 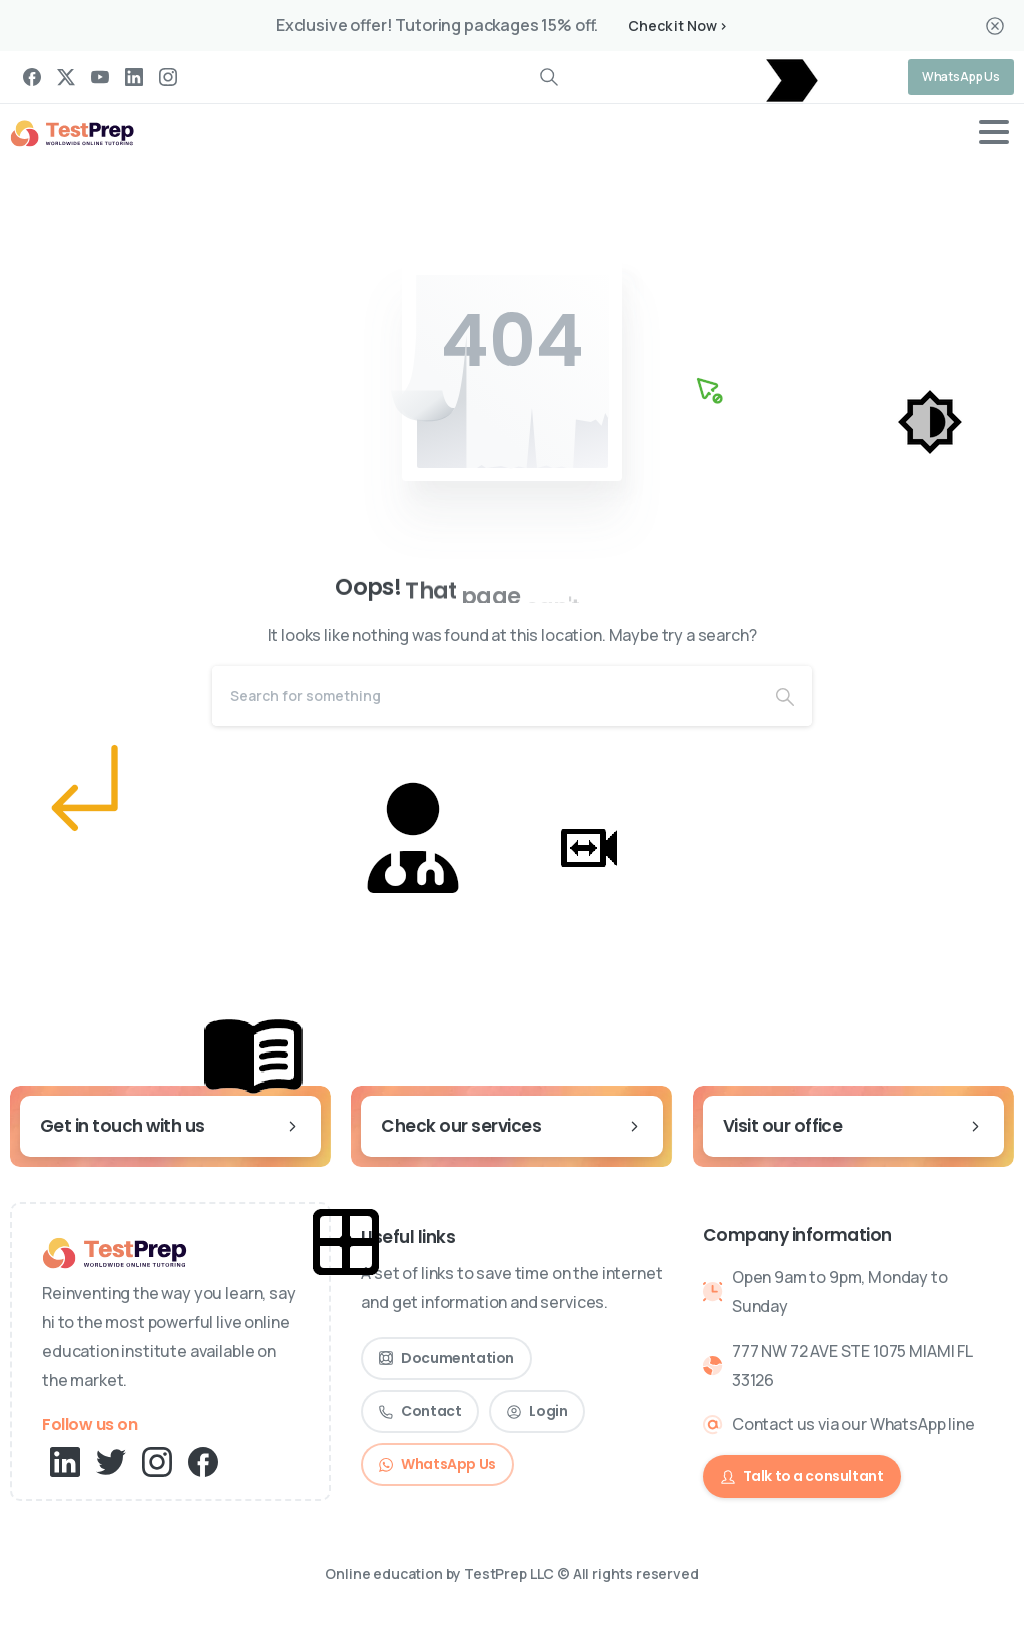 What do you see at coordinates (589, 848) in the screenshot?
I see `switch between front and rear camera during video` at bounding box center [589, 848].